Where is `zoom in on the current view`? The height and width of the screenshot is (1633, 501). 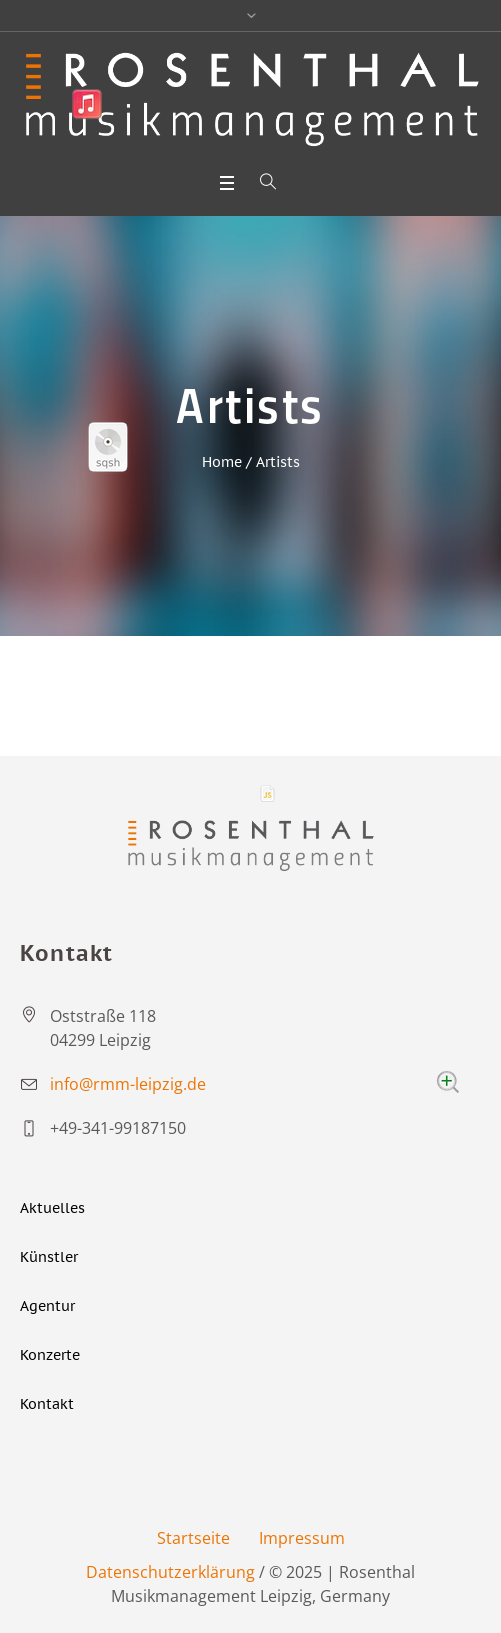
zoom in on the current view is located at coordinates (448, 1082).